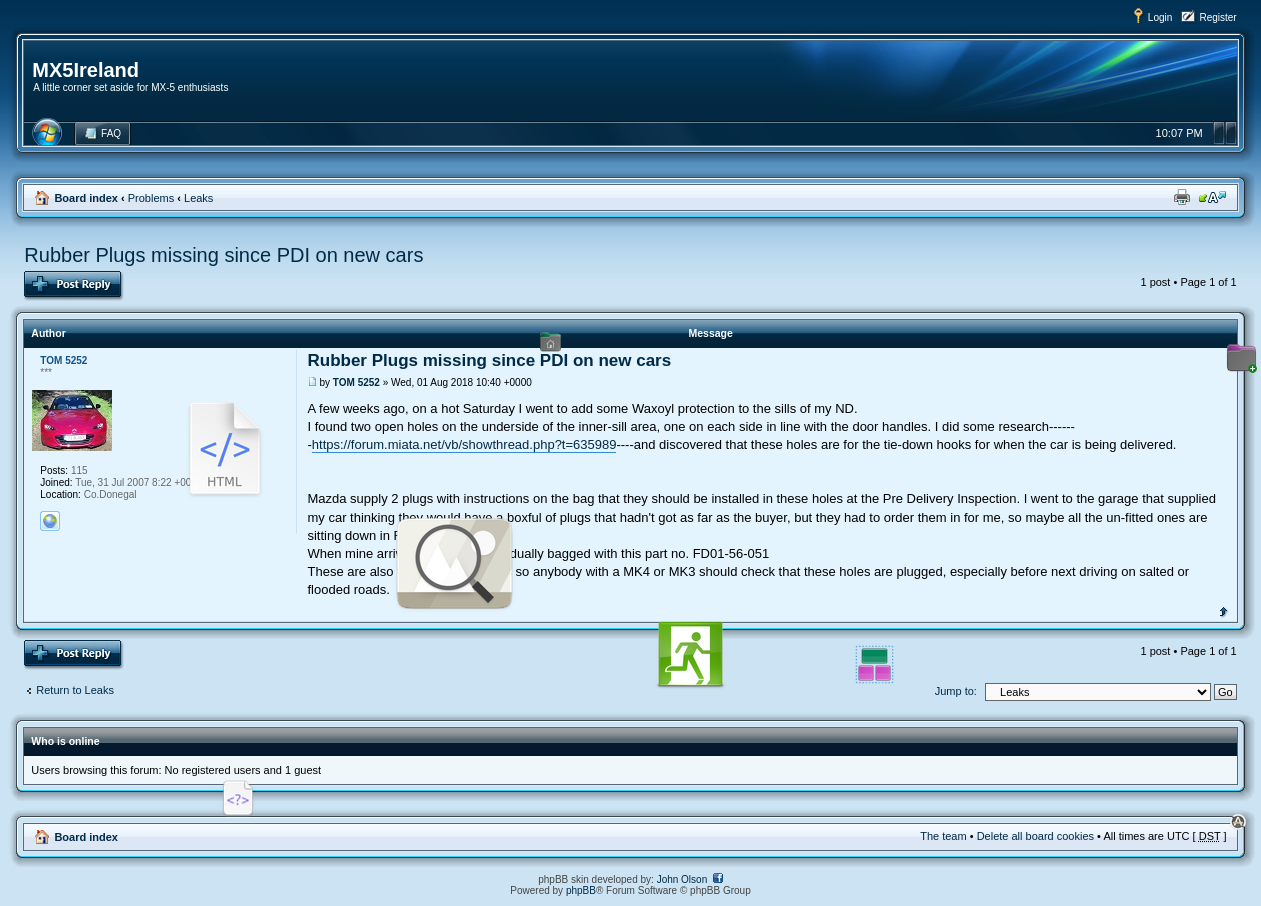  What do you see at coordinates (1238, 822) in the screenshot?
I see `open the software updater application` at bounding box center [1238, 822].